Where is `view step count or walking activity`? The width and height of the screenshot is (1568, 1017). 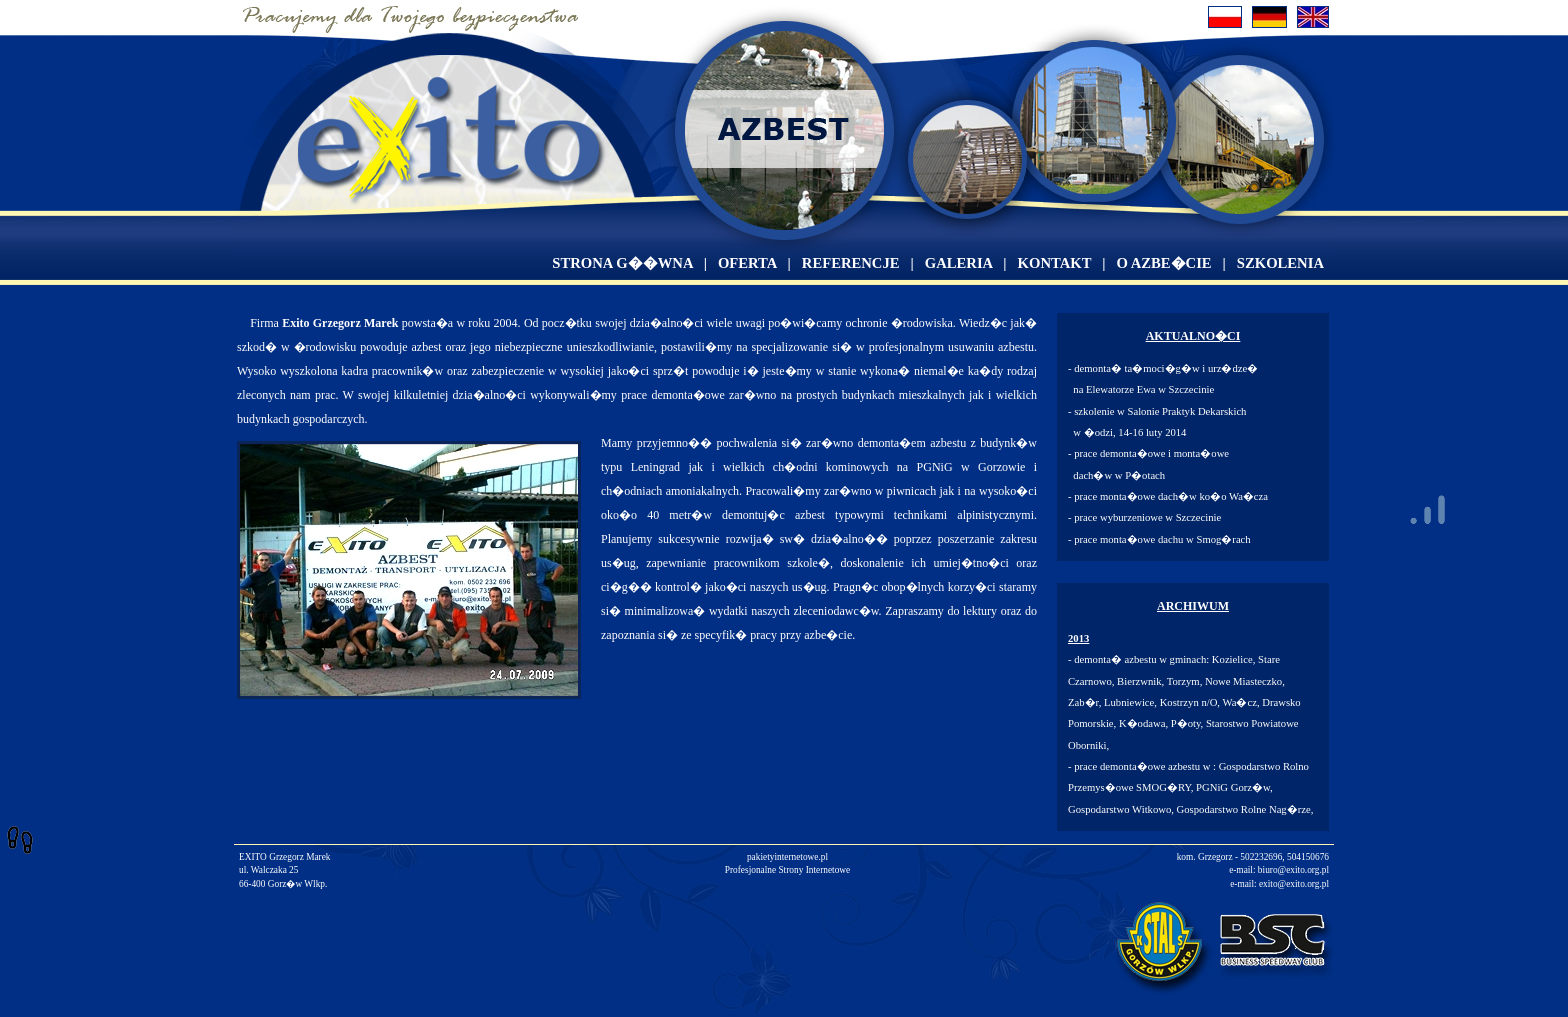
view step count or walking activity is located at coordinates (20, 840).